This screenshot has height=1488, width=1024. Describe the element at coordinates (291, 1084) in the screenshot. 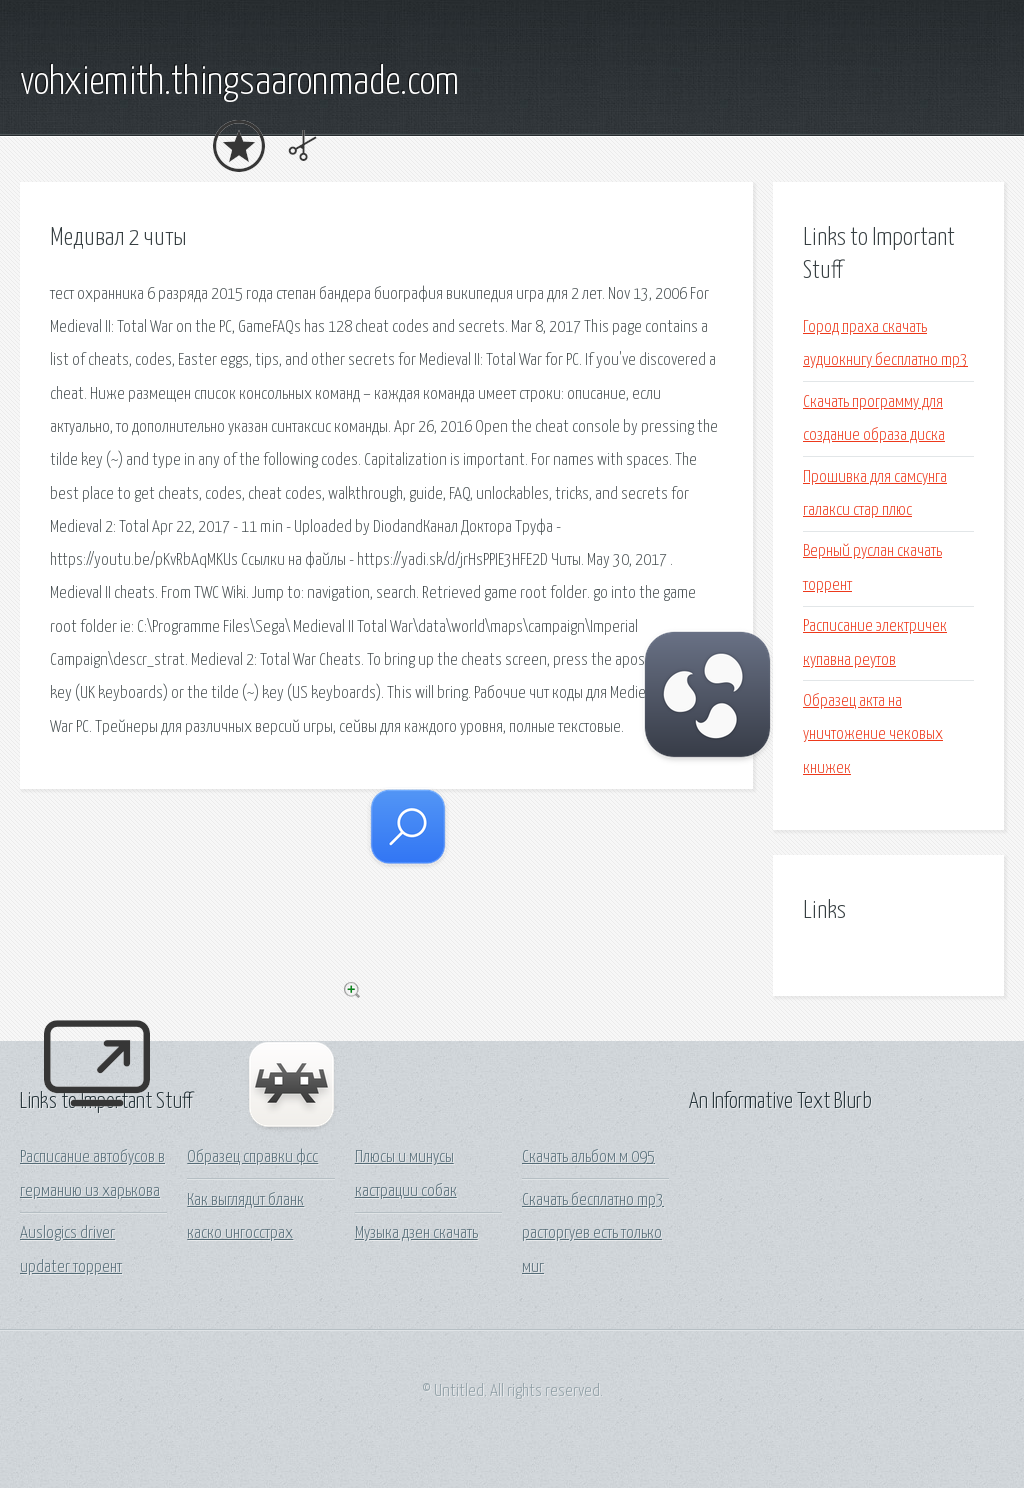

I see `open retroarch emulator app` at that location.